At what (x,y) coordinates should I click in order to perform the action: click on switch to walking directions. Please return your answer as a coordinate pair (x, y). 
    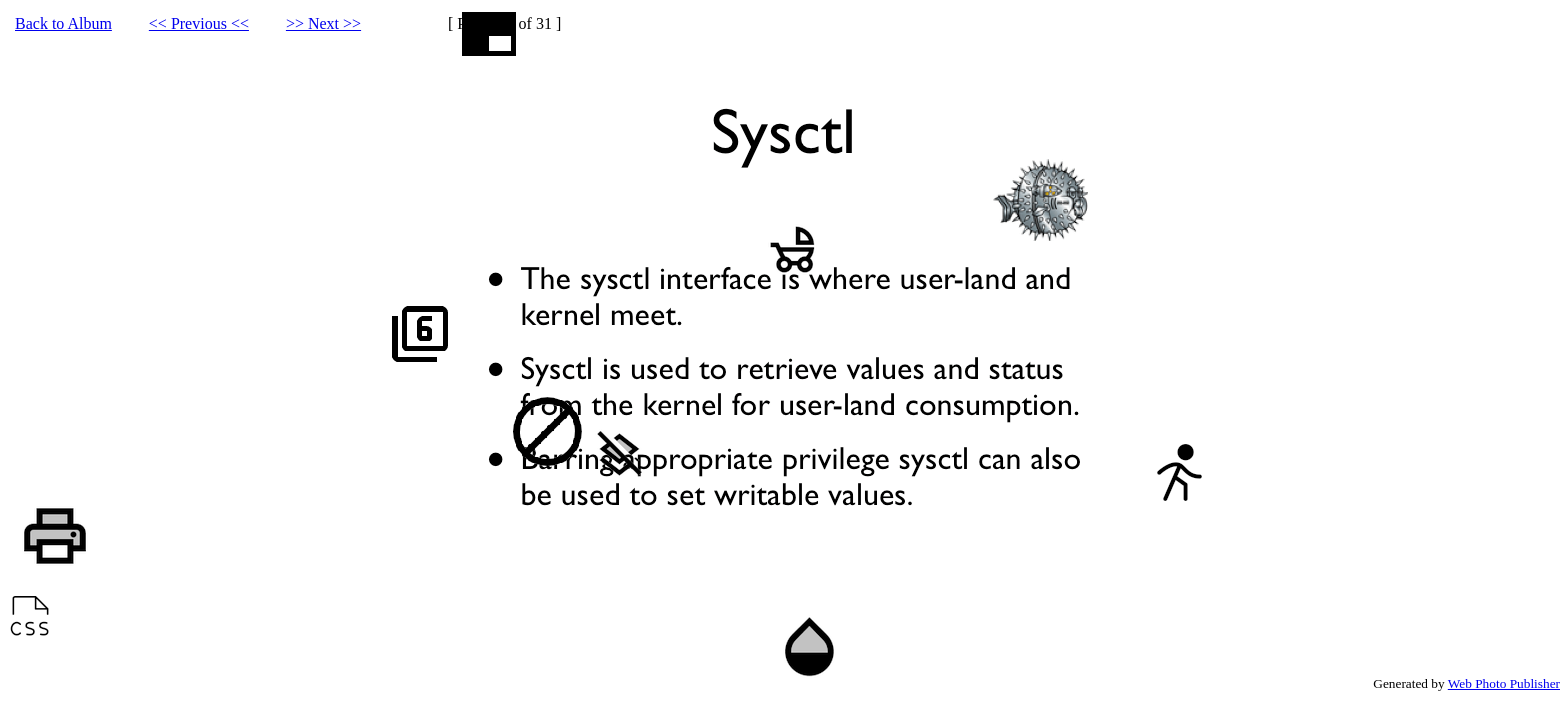
    Looking at the image, I should click on (1179, 472).